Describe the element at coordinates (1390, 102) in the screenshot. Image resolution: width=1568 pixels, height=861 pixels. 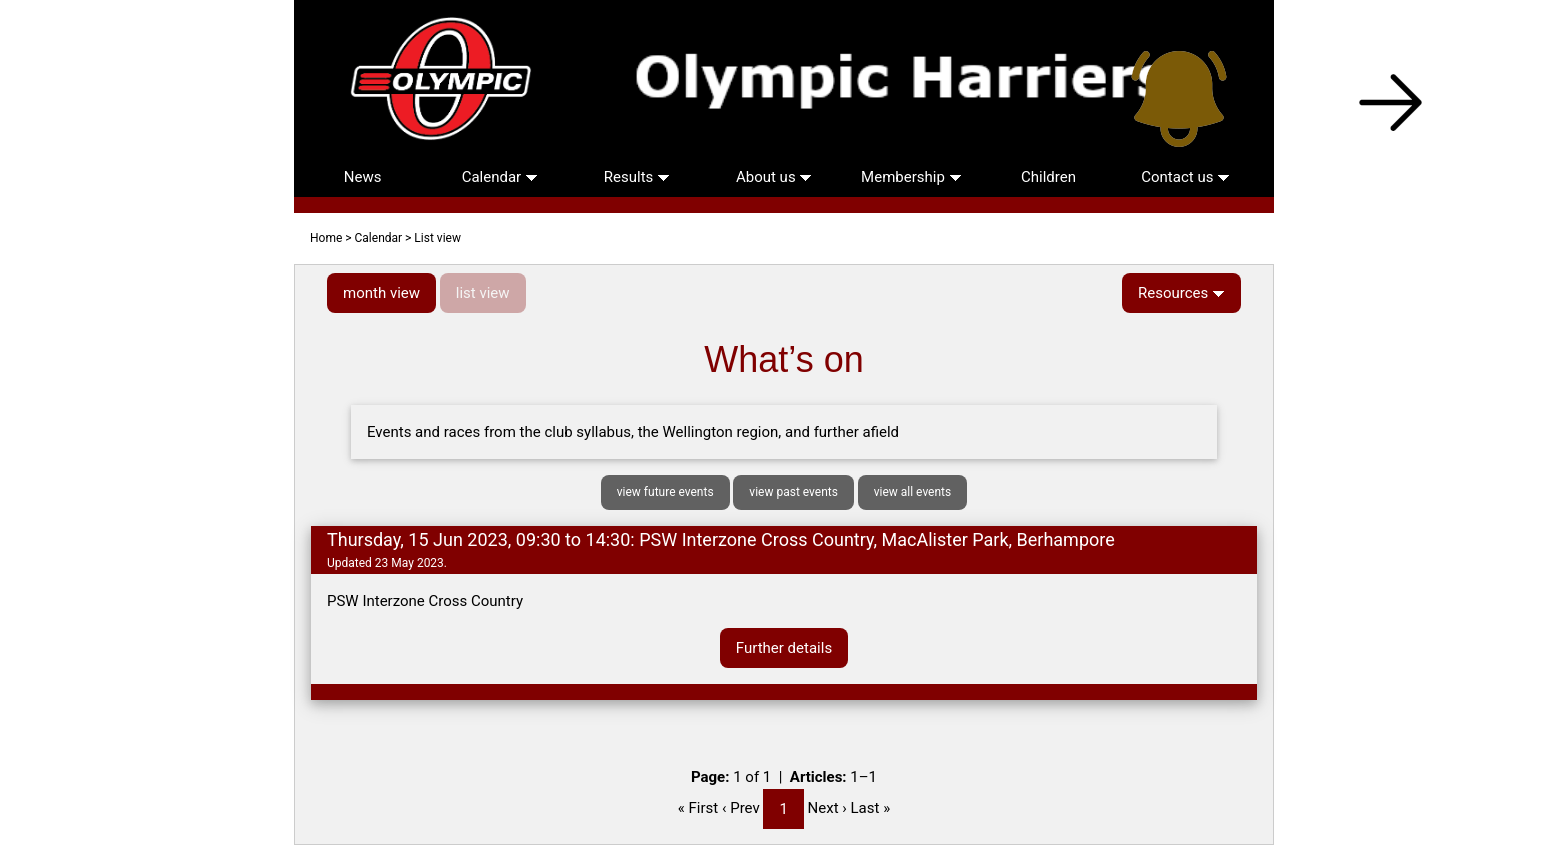
I see `navigate to the next item or page` at that location.